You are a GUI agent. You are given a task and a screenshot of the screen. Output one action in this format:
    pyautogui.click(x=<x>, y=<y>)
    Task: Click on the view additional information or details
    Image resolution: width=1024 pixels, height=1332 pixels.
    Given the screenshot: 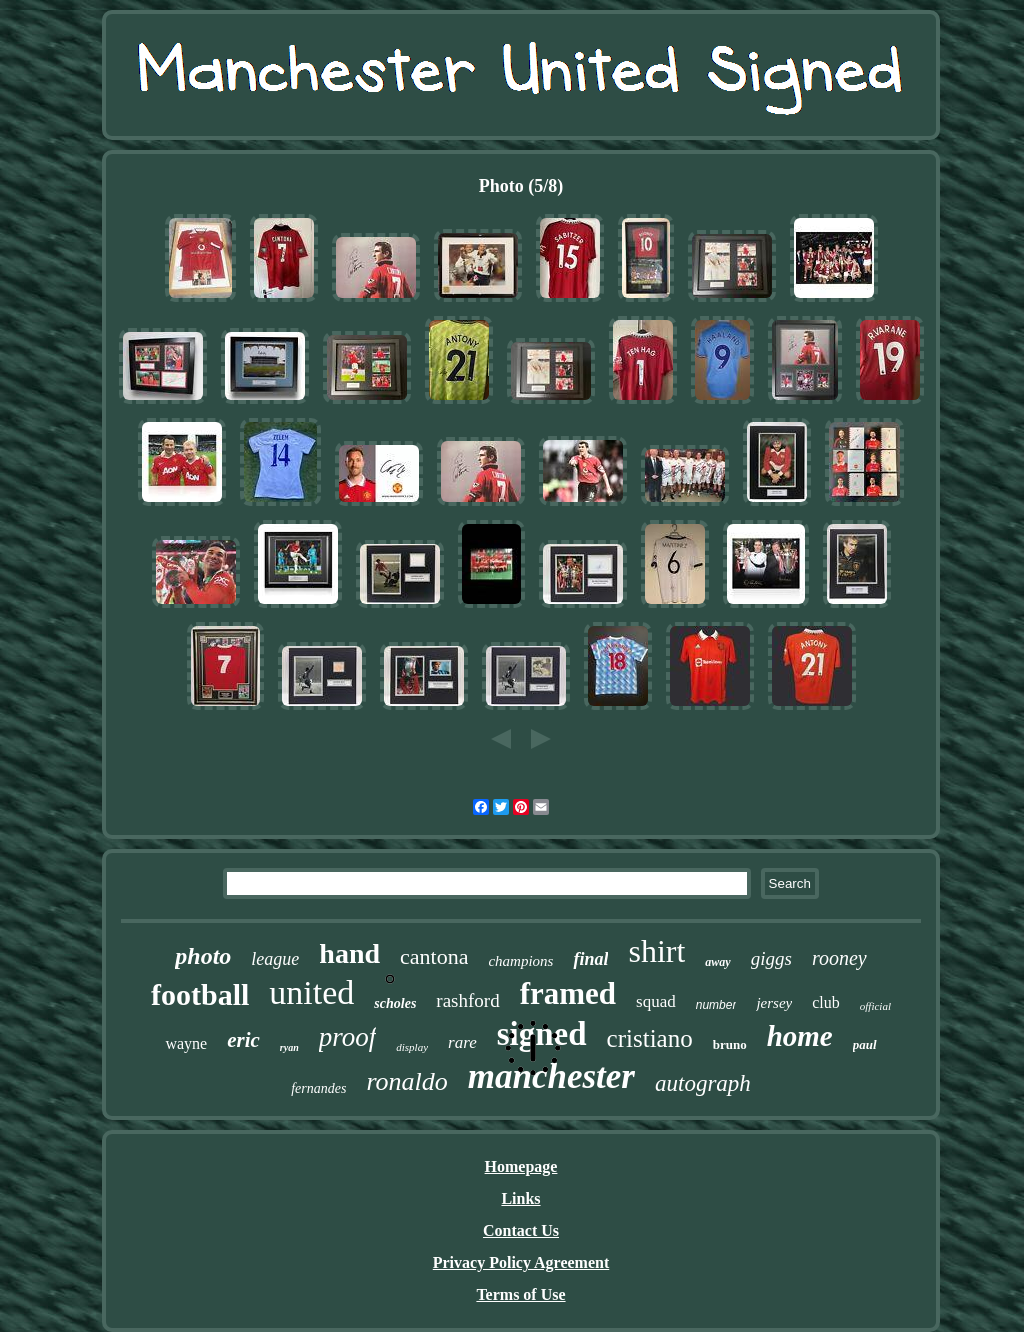 What is the action you would take?
    pyautogui.click(x=533, y=1048)
    